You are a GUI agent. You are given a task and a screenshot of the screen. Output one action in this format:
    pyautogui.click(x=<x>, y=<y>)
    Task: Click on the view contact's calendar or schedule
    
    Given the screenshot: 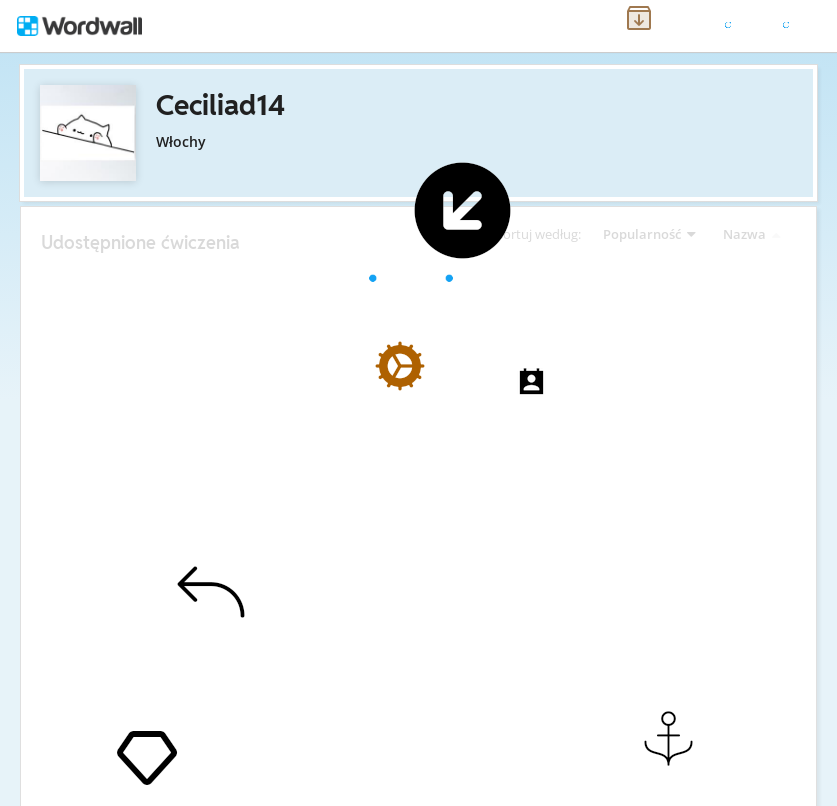 What is the action you would take?
    pyautogui.click(x=531, y=382)
    